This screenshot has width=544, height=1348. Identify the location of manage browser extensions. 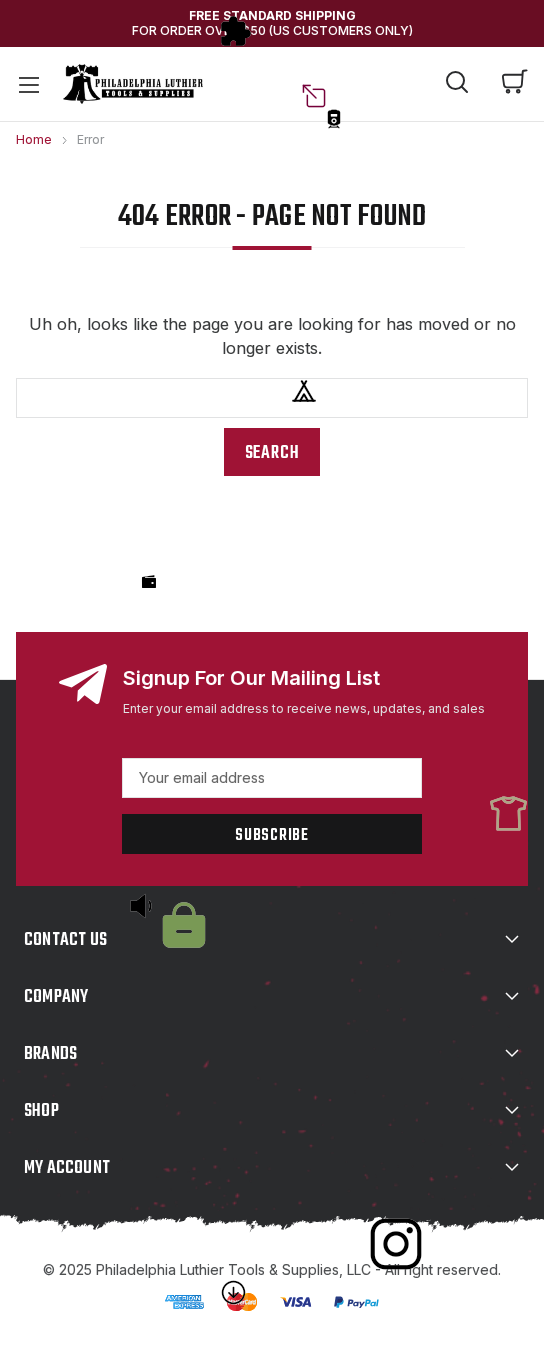
(236, 31).